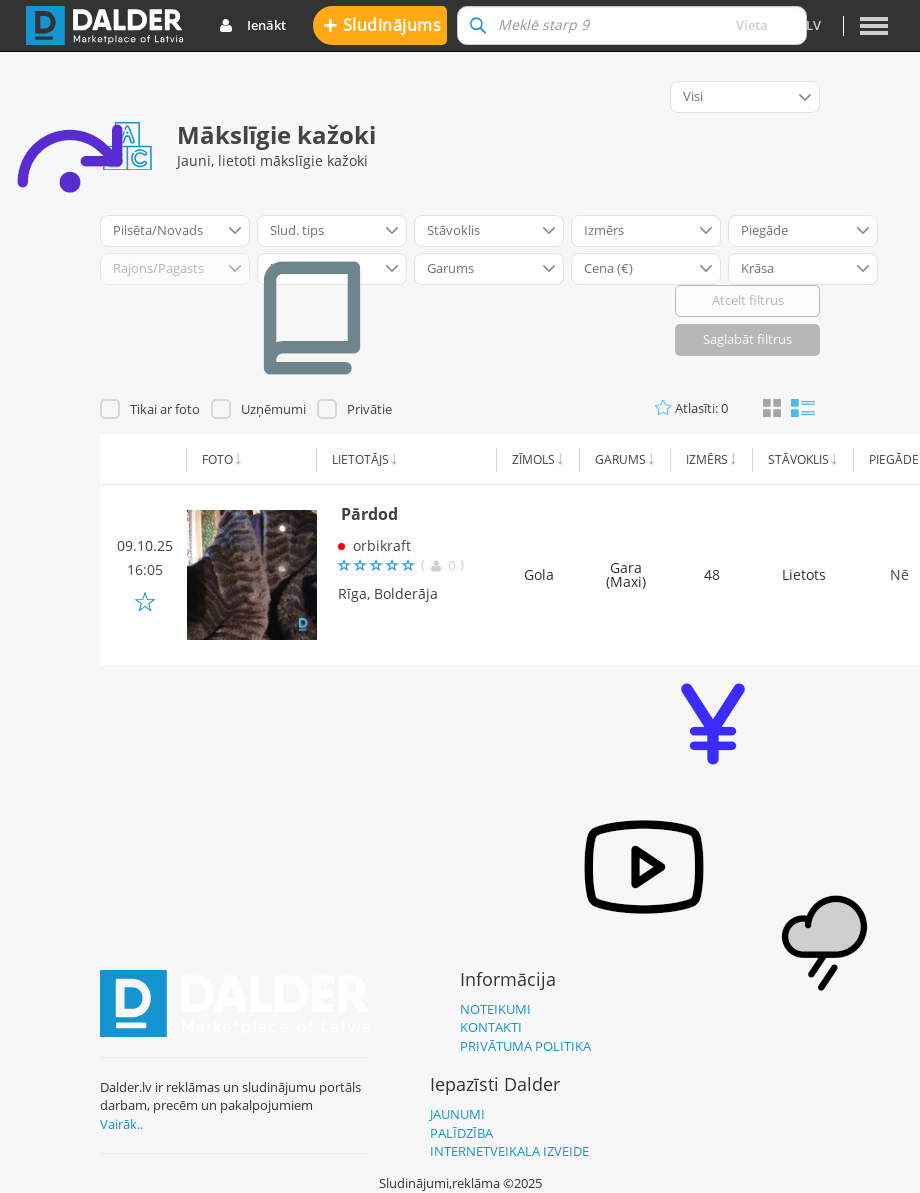 This screenshot has height=1193, width=920. What do you see at coordinates (713, 724) in the screenshot?
I see `indicates price or payment in Chinese yuan (renminbi)` at bounding box center [713, 724].